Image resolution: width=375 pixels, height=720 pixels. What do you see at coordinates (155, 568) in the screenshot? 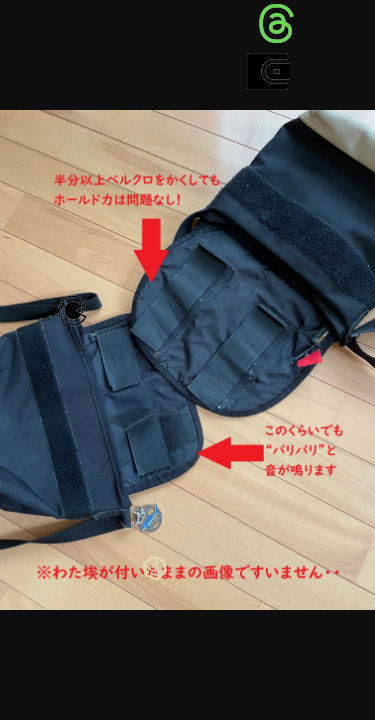
I see `influxdb time-series database logo` at bounding box center [155, 568].